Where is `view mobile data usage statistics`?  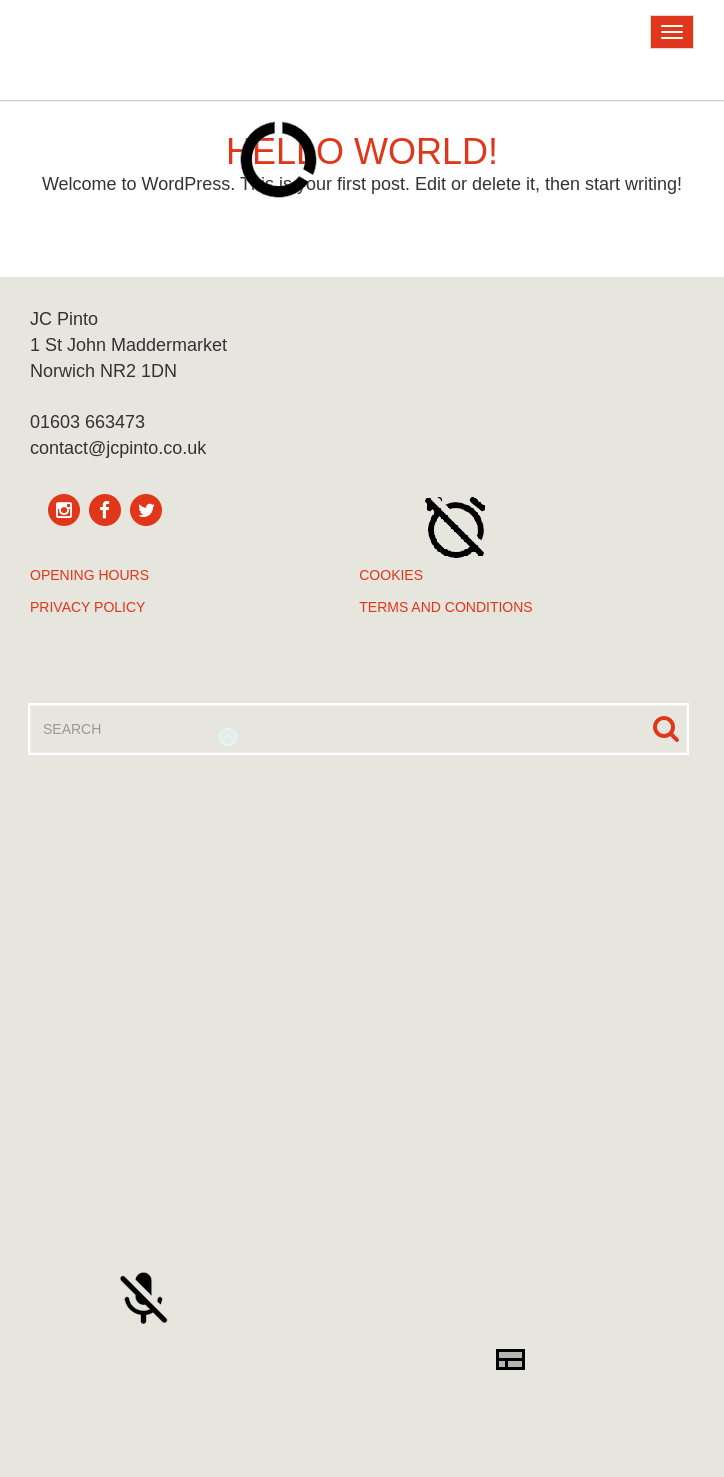 view mobile data usage statistics is located at coordinates (278, 159).